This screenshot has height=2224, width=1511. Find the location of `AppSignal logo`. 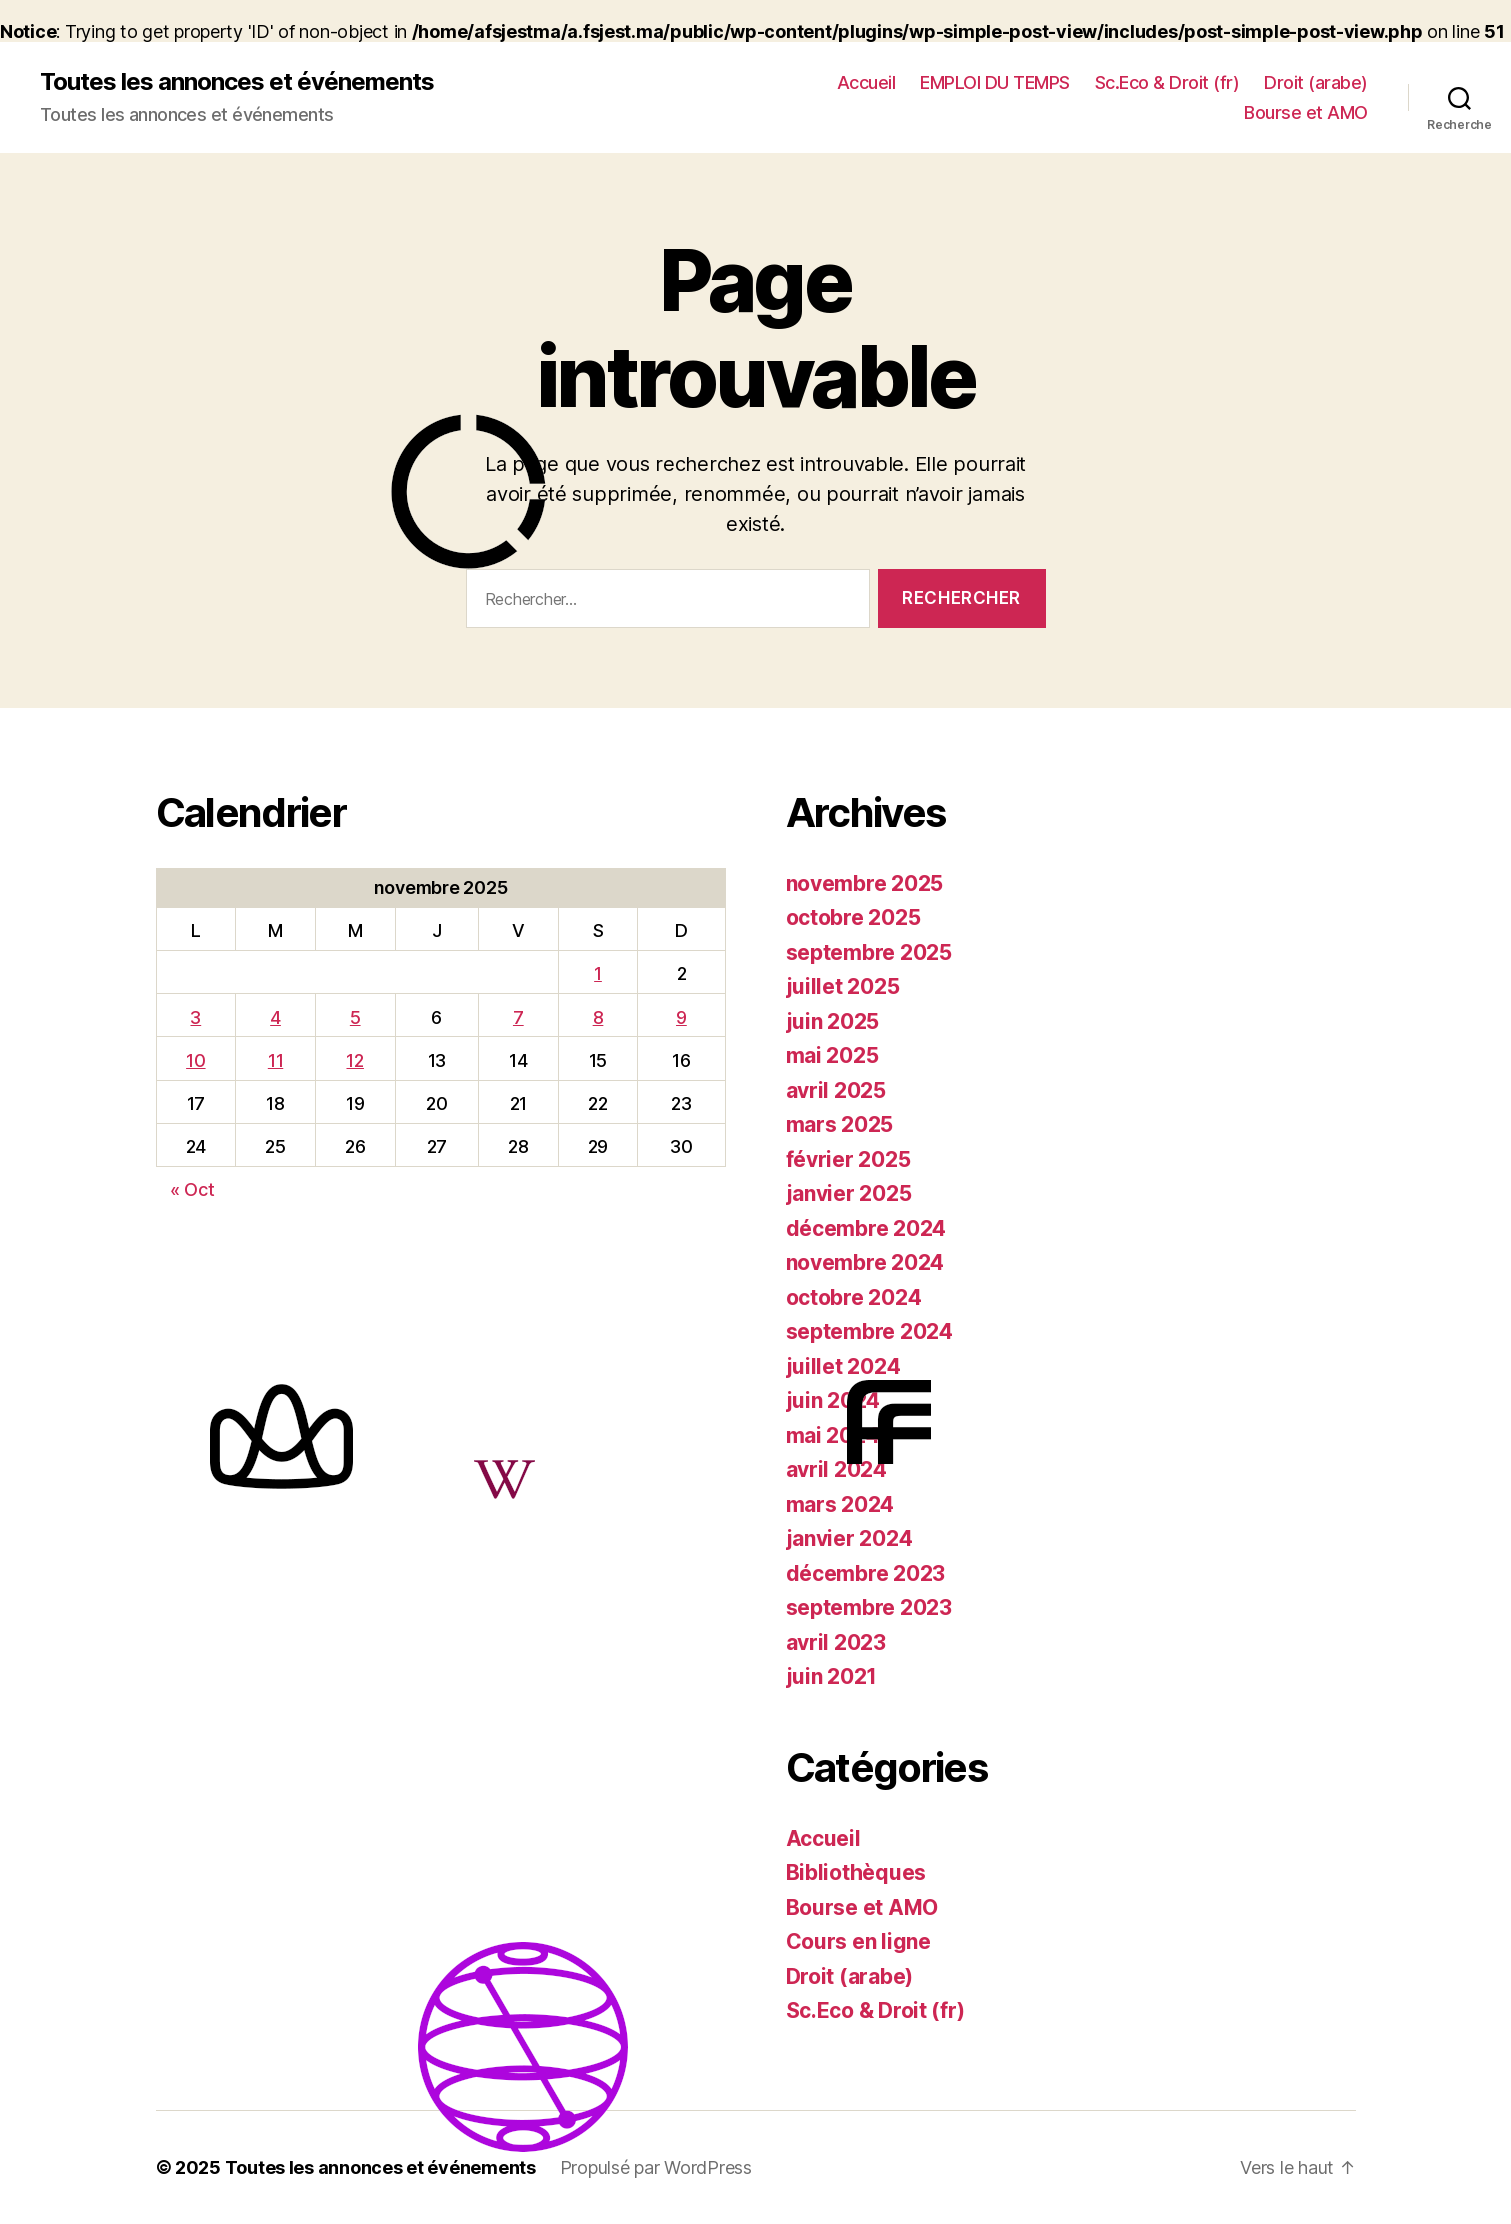

AppSignal logo is located at coordinates (281, 1436).